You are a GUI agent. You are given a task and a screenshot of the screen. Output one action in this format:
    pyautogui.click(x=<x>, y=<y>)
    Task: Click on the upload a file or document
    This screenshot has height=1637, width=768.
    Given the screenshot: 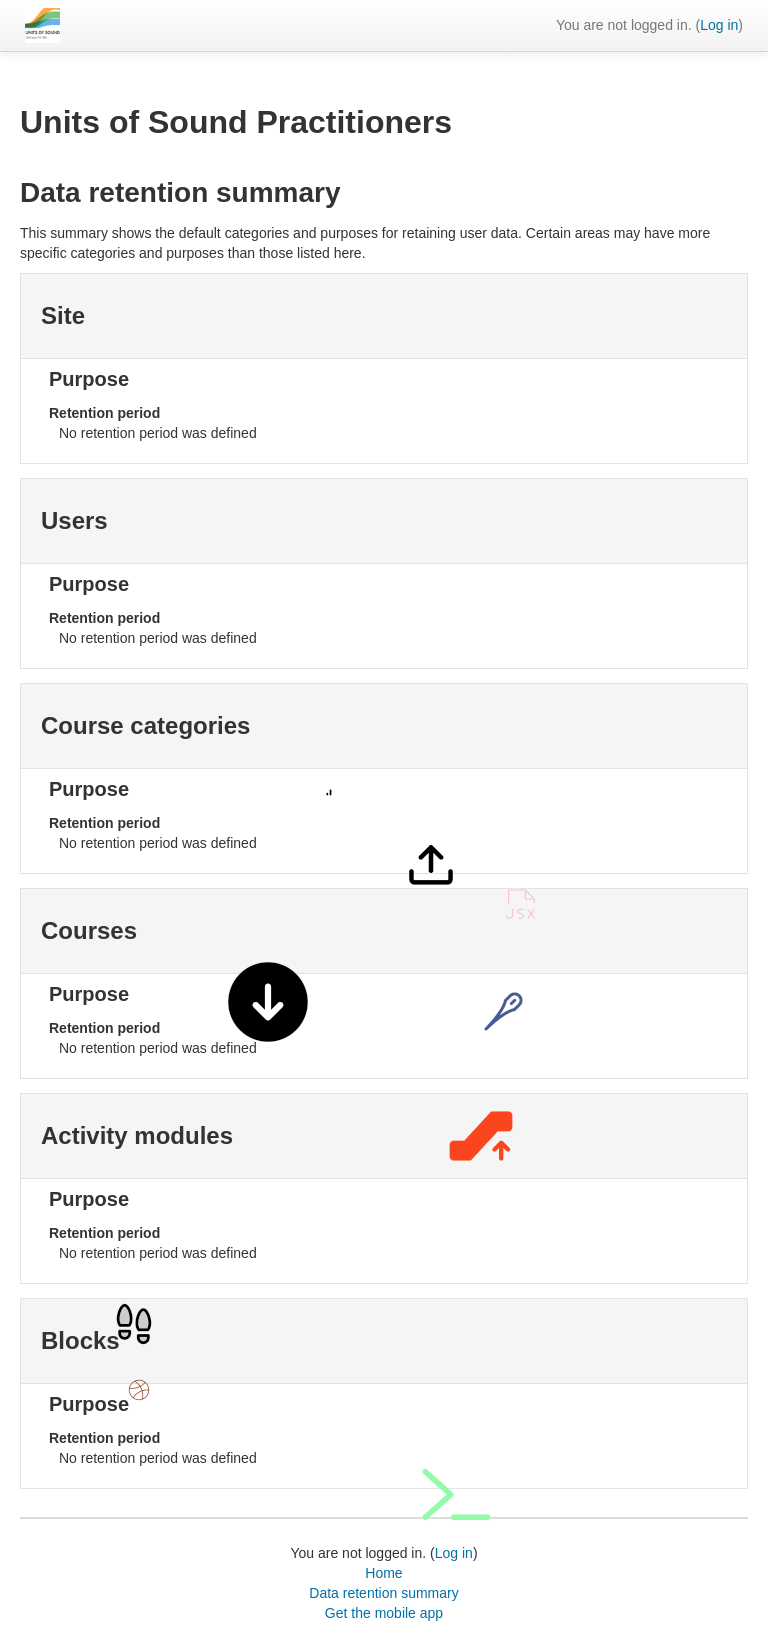 What is the action you would take?
    pyautogui.click(x=431, y=866)
    